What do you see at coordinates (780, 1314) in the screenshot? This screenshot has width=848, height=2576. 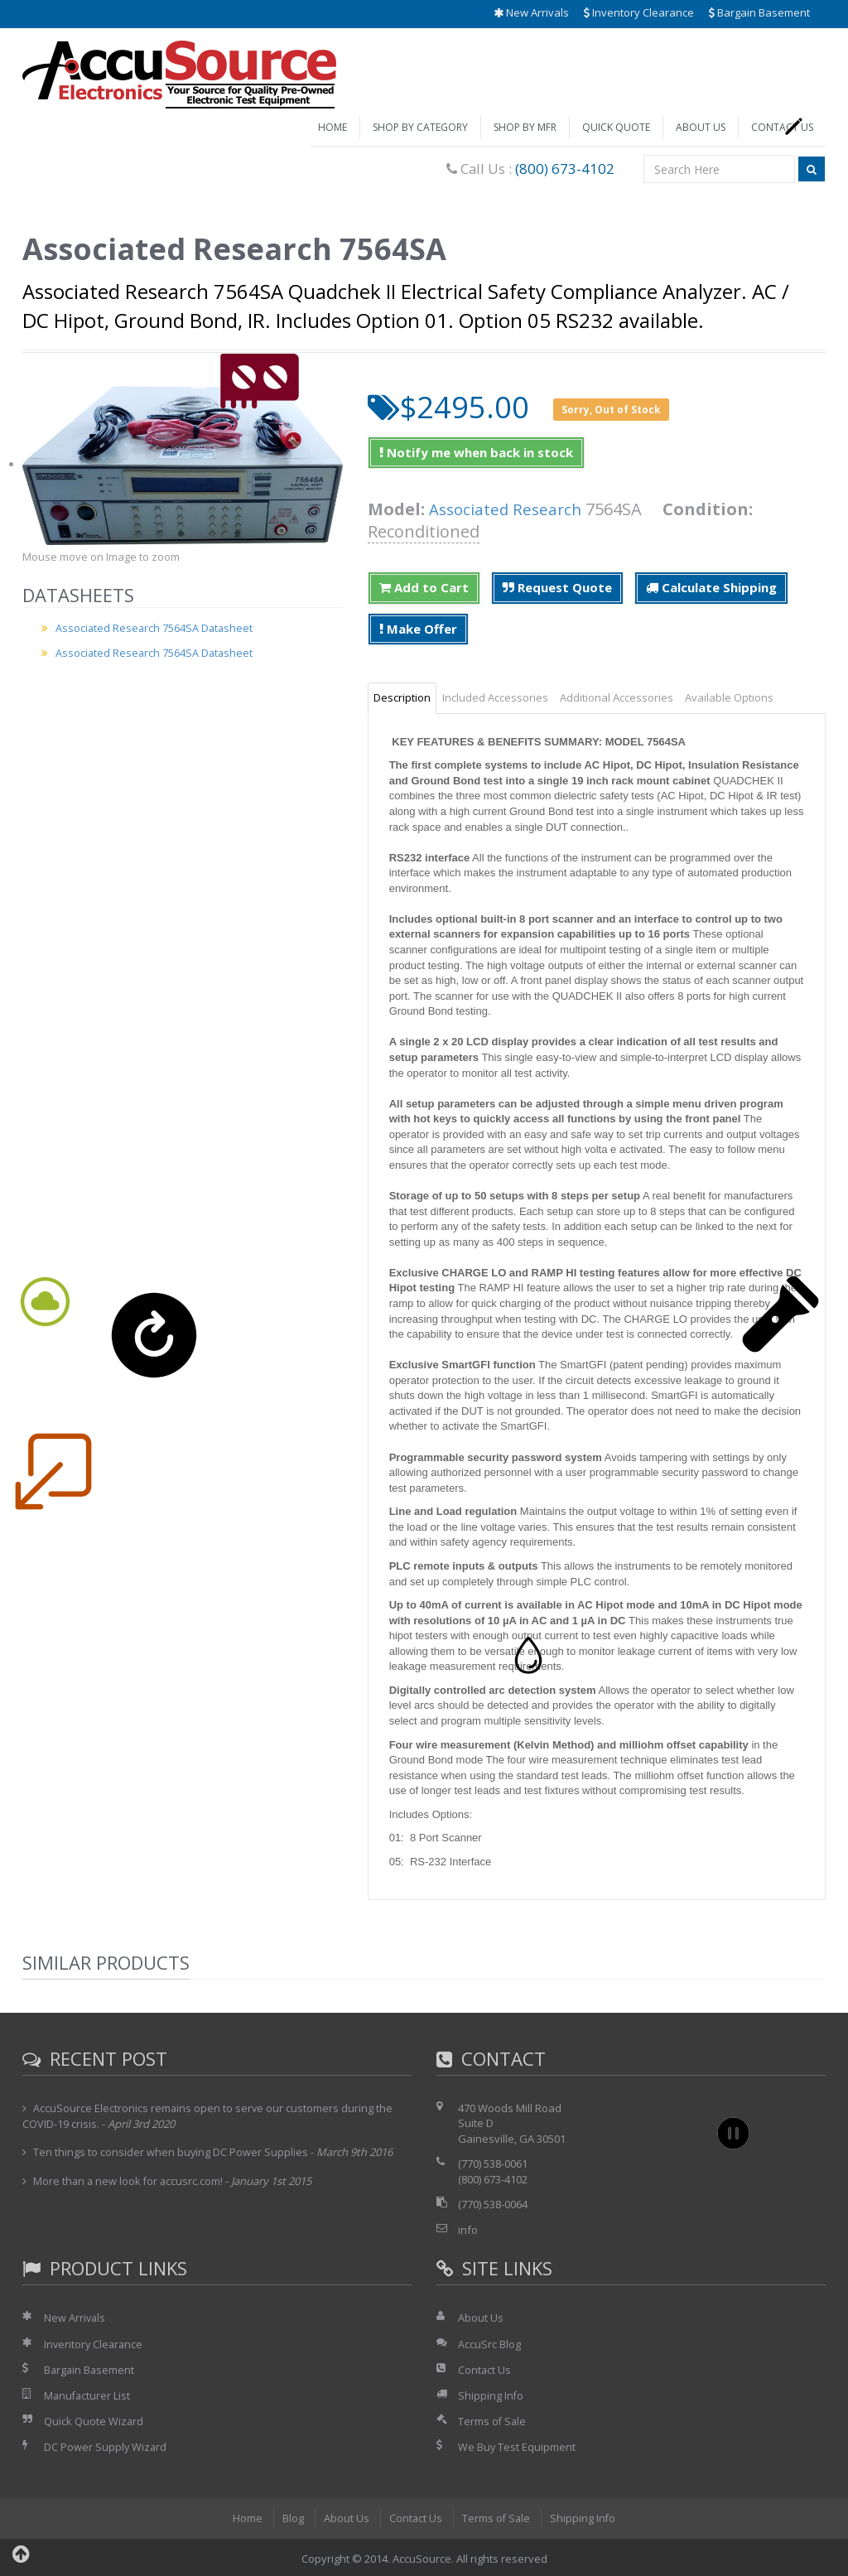 I see `turn on device flashlight` at bounding box center [780, 1314].